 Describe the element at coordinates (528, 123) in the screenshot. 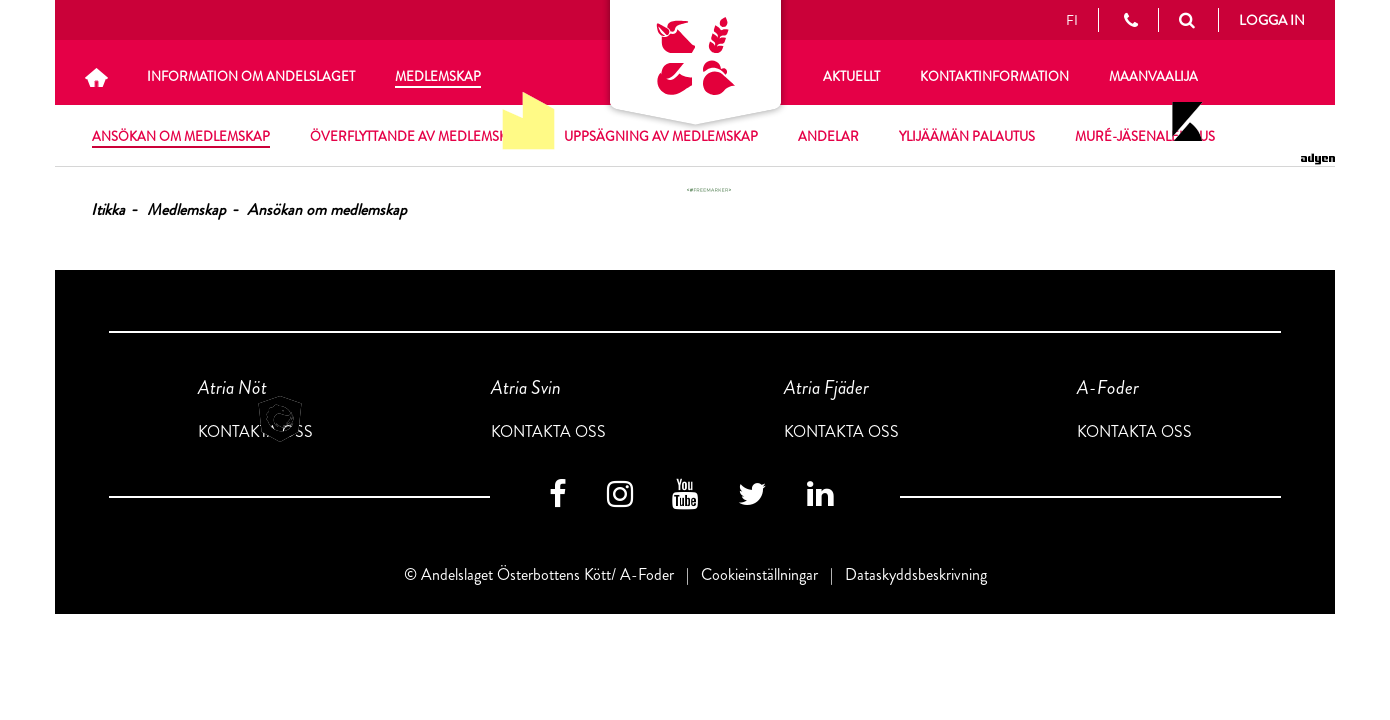

I see `view building or property details` at that location.